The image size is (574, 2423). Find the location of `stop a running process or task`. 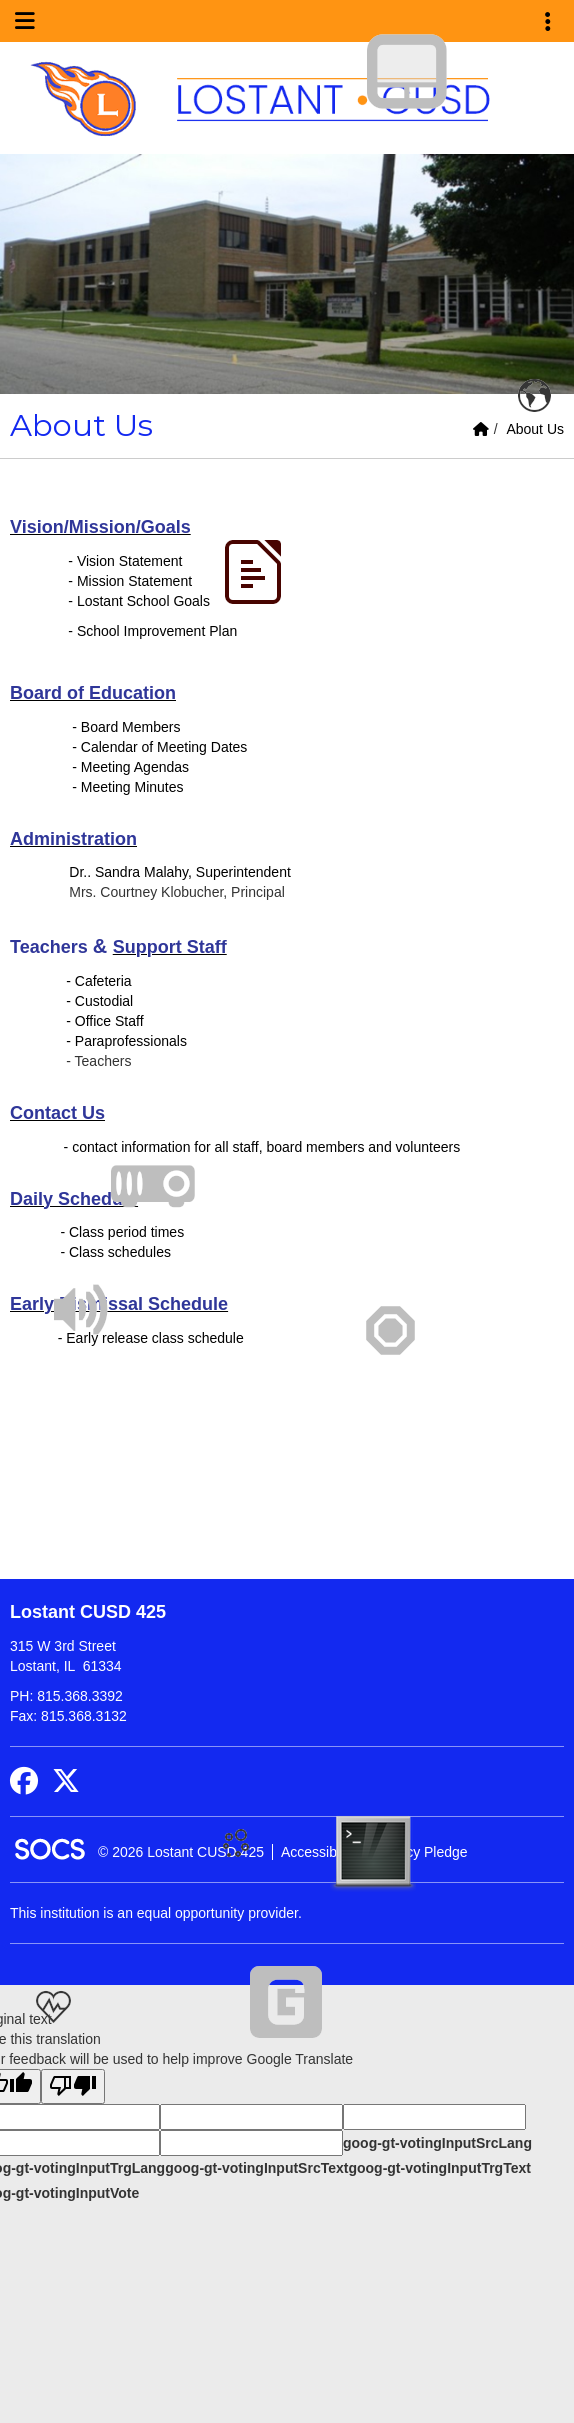

stop a running process or task is located at coordinates (390, 1330).